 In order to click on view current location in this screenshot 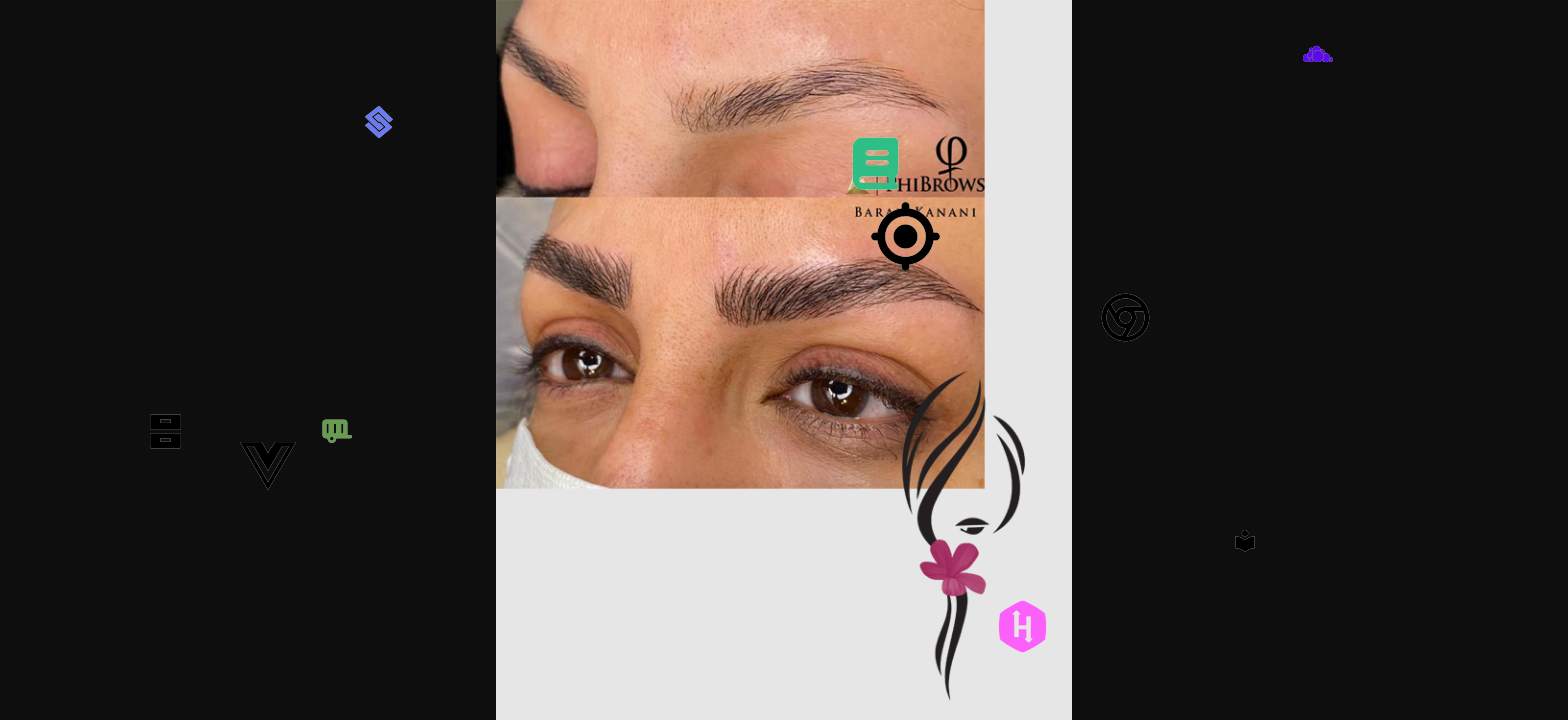, I will do `click(905, 236)`.